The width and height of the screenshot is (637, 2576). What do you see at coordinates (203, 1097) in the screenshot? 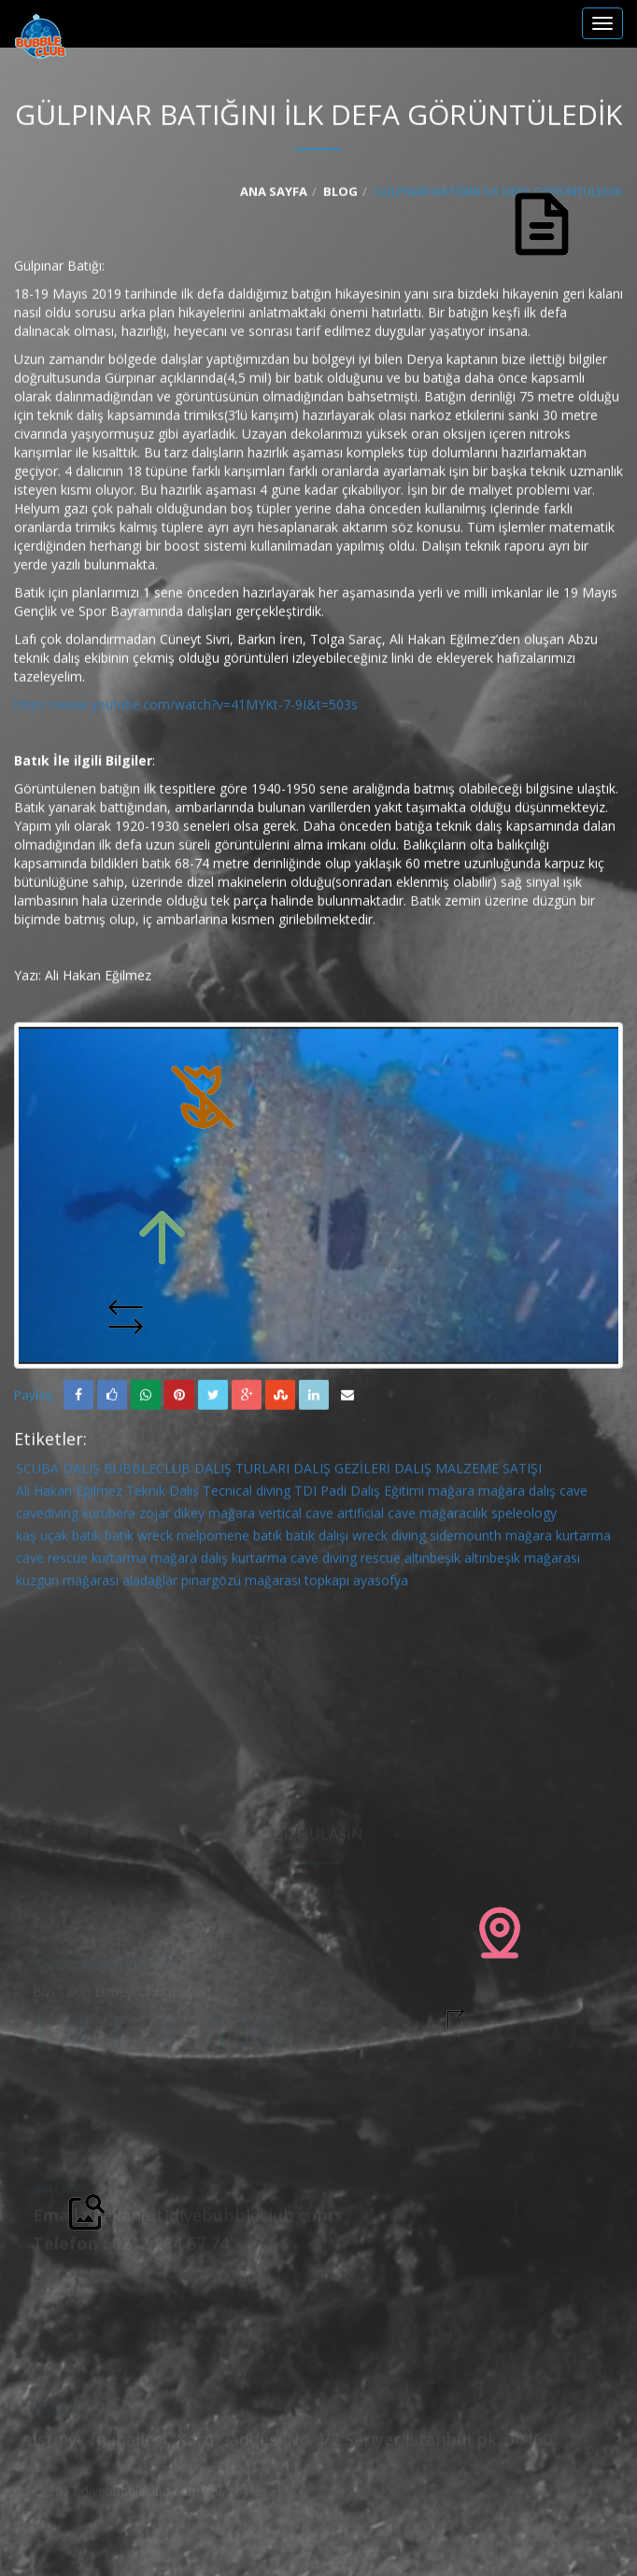
I see `disable macro or close-up camera mode` at bounding box center [203, 1097].